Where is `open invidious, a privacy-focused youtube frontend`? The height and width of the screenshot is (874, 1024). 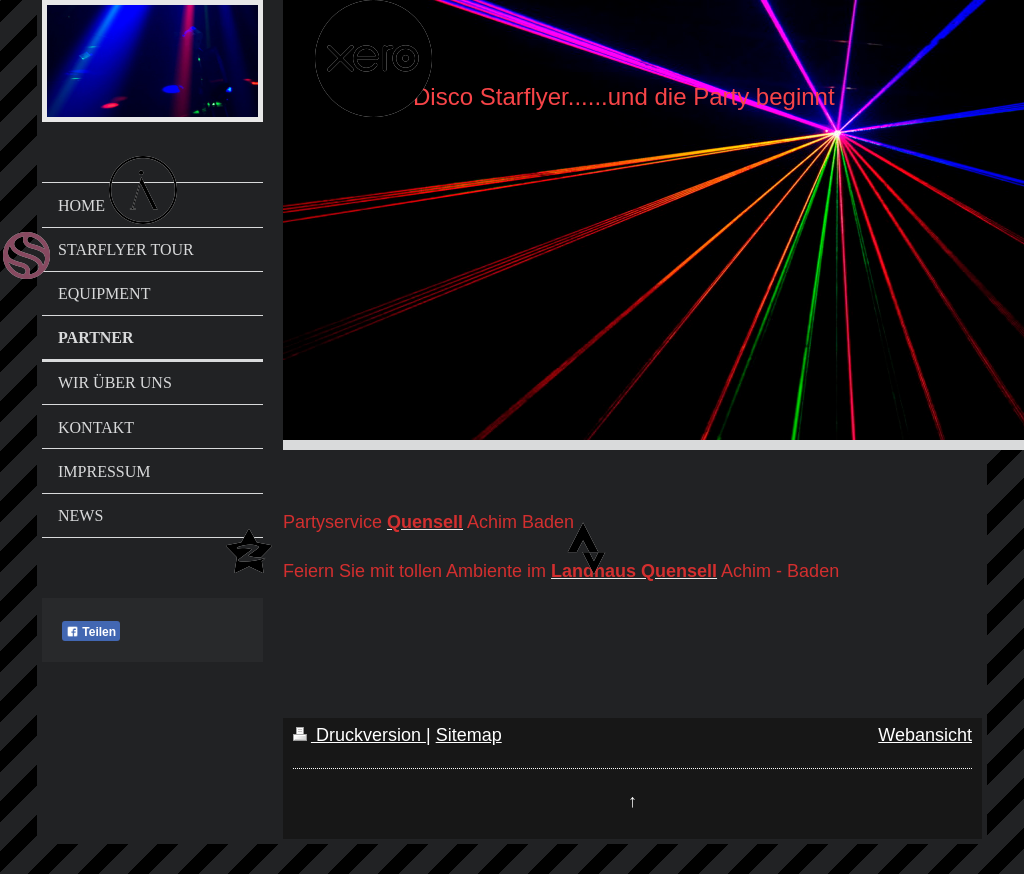 open invidious, a privacy-focused youtube frontend is located at coordinates (143, 190).